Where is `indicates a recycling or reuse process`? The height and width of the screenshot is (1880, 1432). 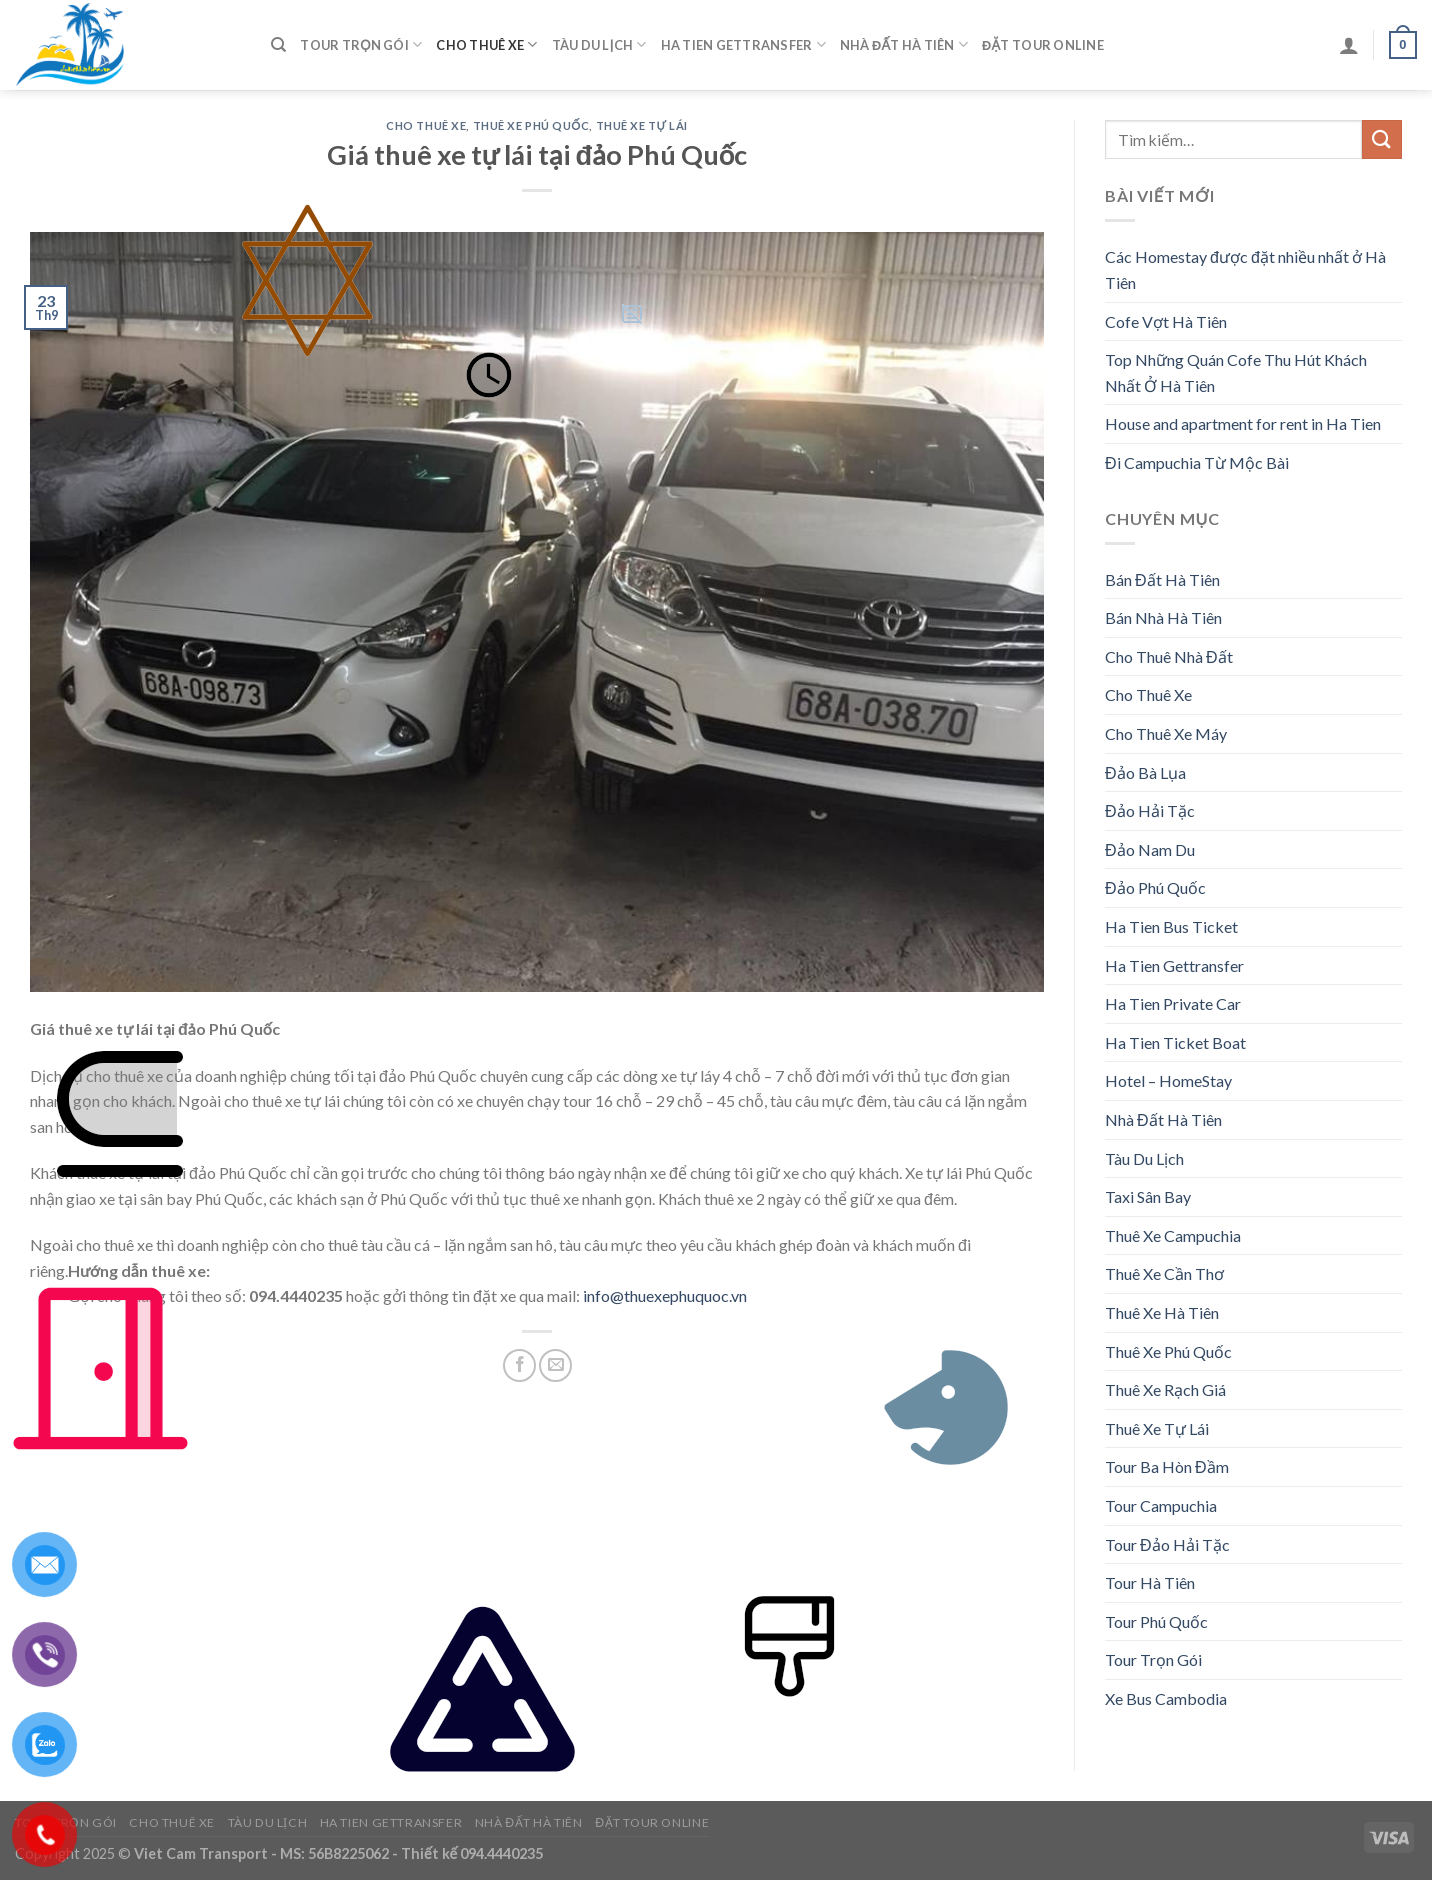
indicates a recycling or reuse process is located at coordinates (482, 1692).